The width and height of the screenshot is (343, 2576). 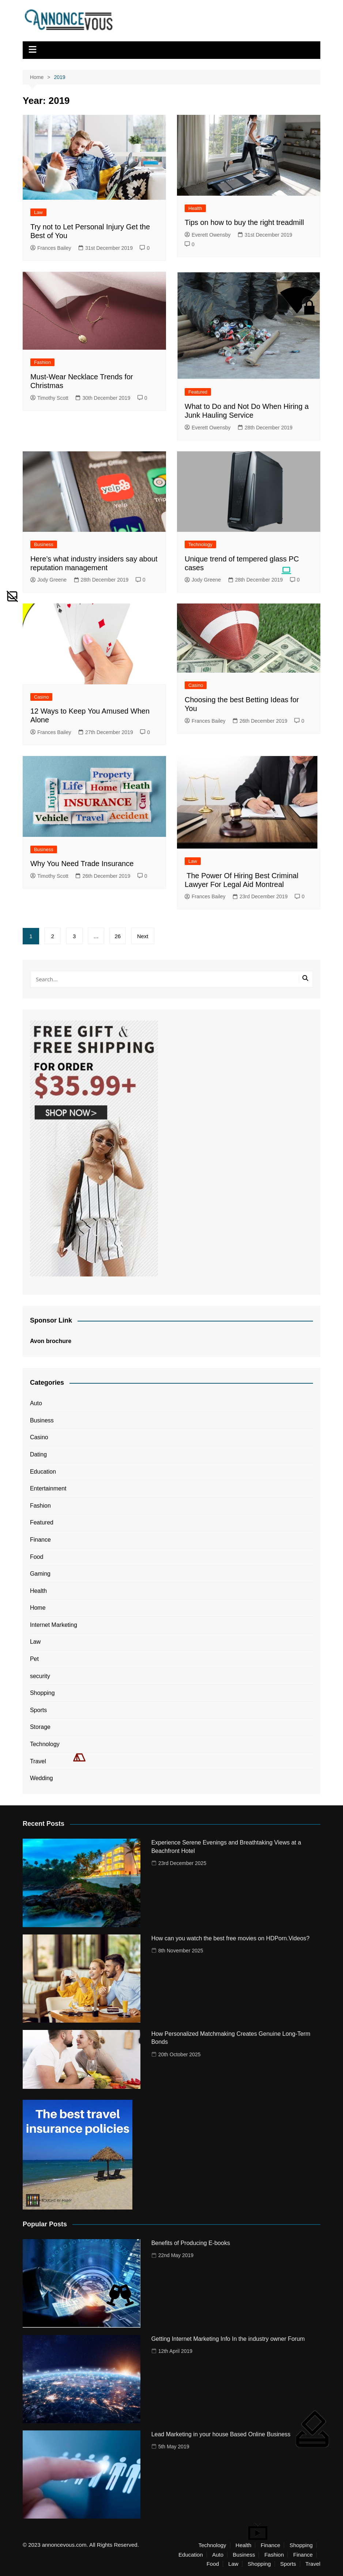 What do you see at coordinates (79, 1758) in the screenshot?
I see `access camping or outdoor activity features` at bounding box center [79, 1758].